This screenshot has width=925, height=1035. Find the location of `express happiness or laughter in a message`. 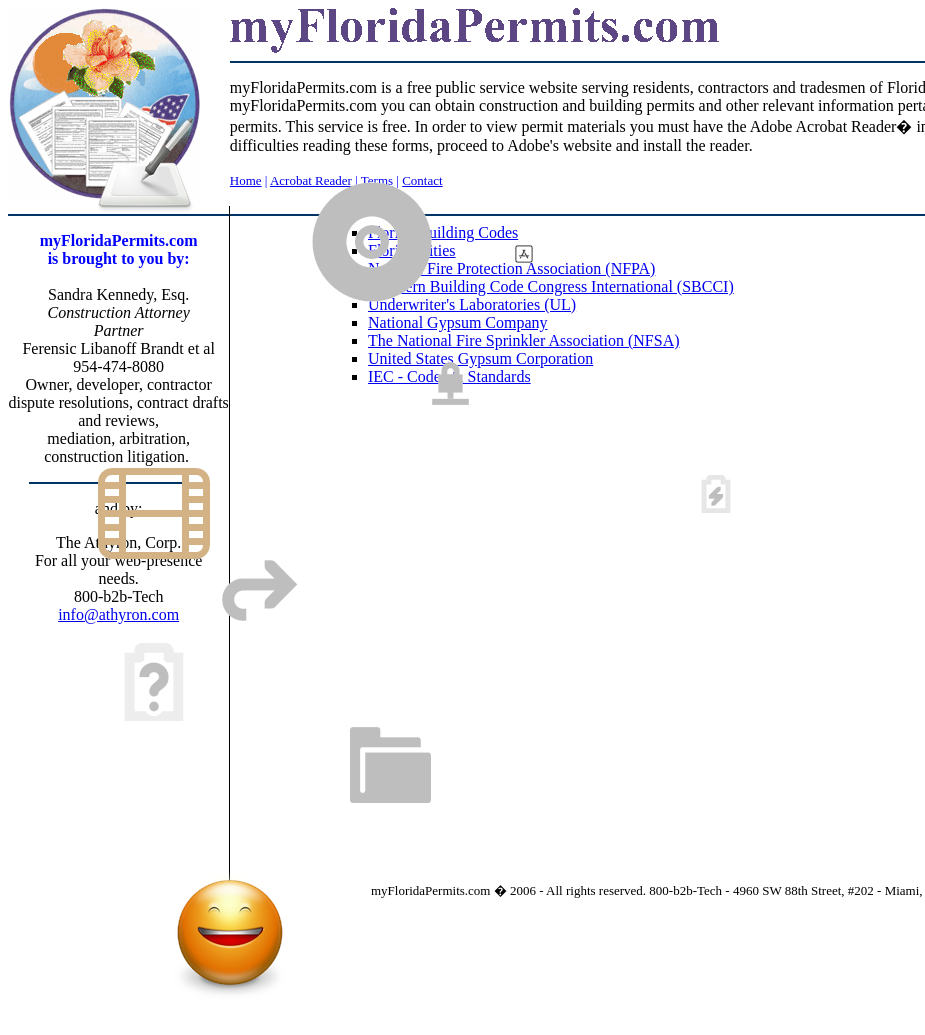

express happiness or laughter in a message is located at coordinates (230, 937).